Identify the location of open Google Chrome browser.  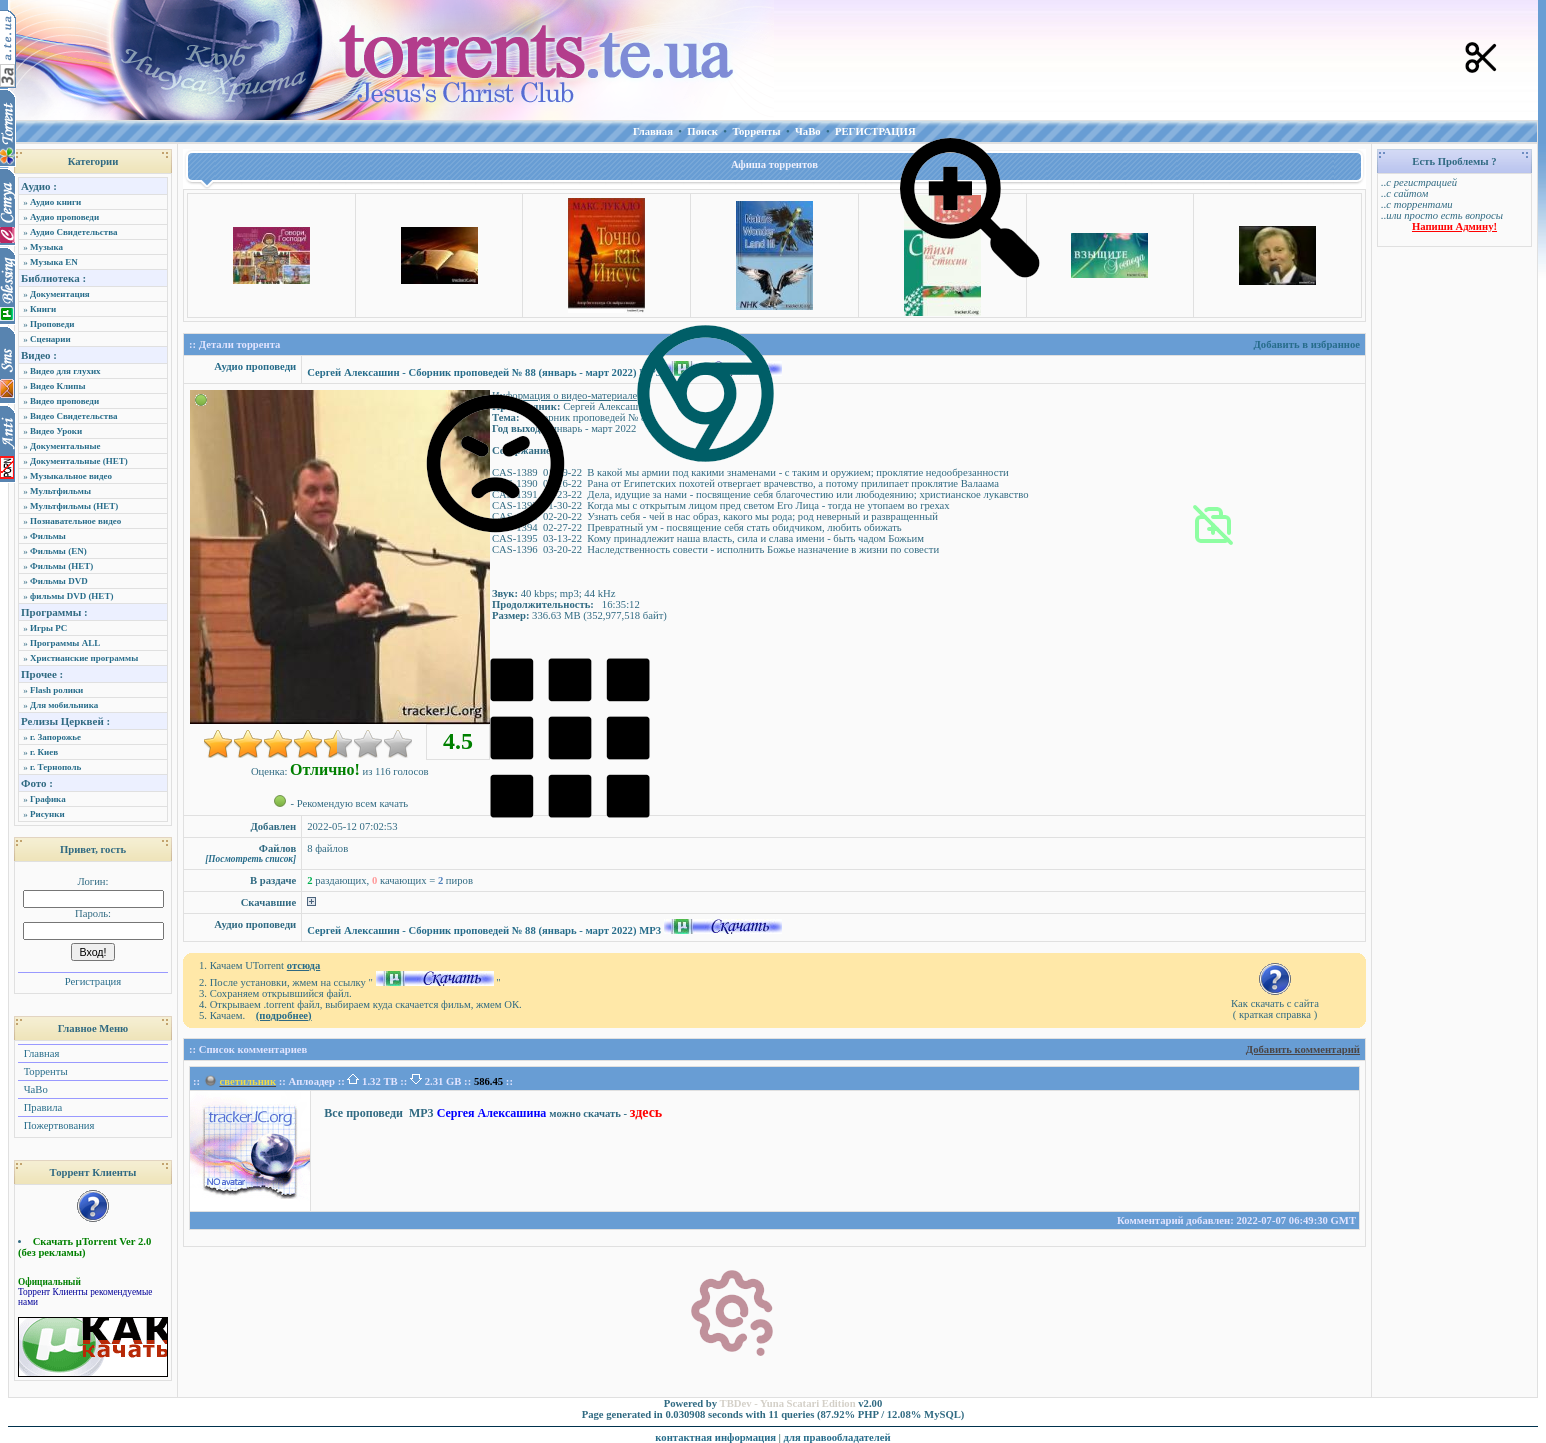
(705, 393).